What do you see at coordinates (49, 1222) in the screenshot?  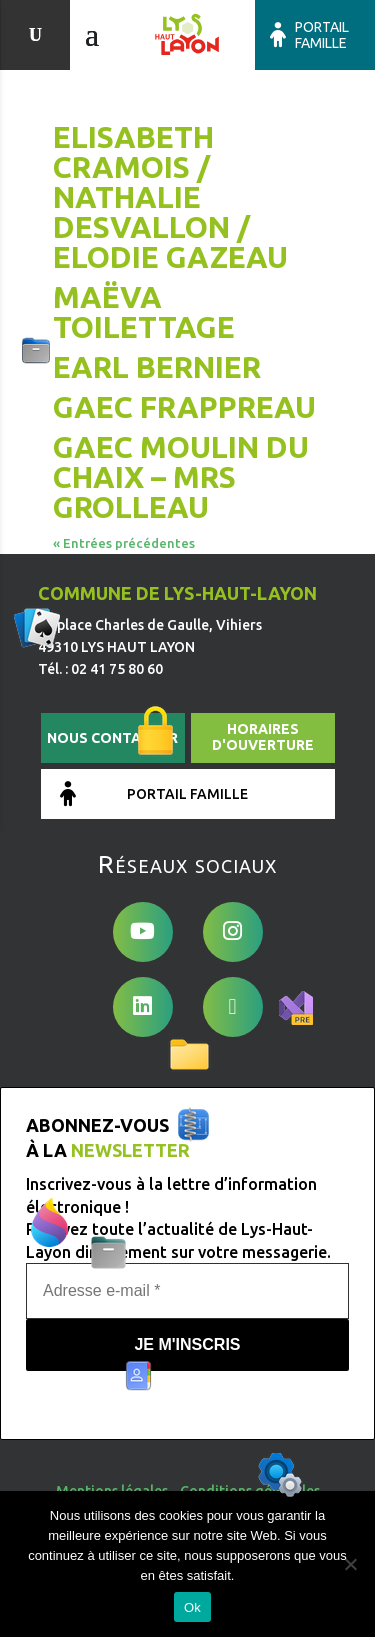 I see `open Paint 3D application` at bounding box center [49, 1222].